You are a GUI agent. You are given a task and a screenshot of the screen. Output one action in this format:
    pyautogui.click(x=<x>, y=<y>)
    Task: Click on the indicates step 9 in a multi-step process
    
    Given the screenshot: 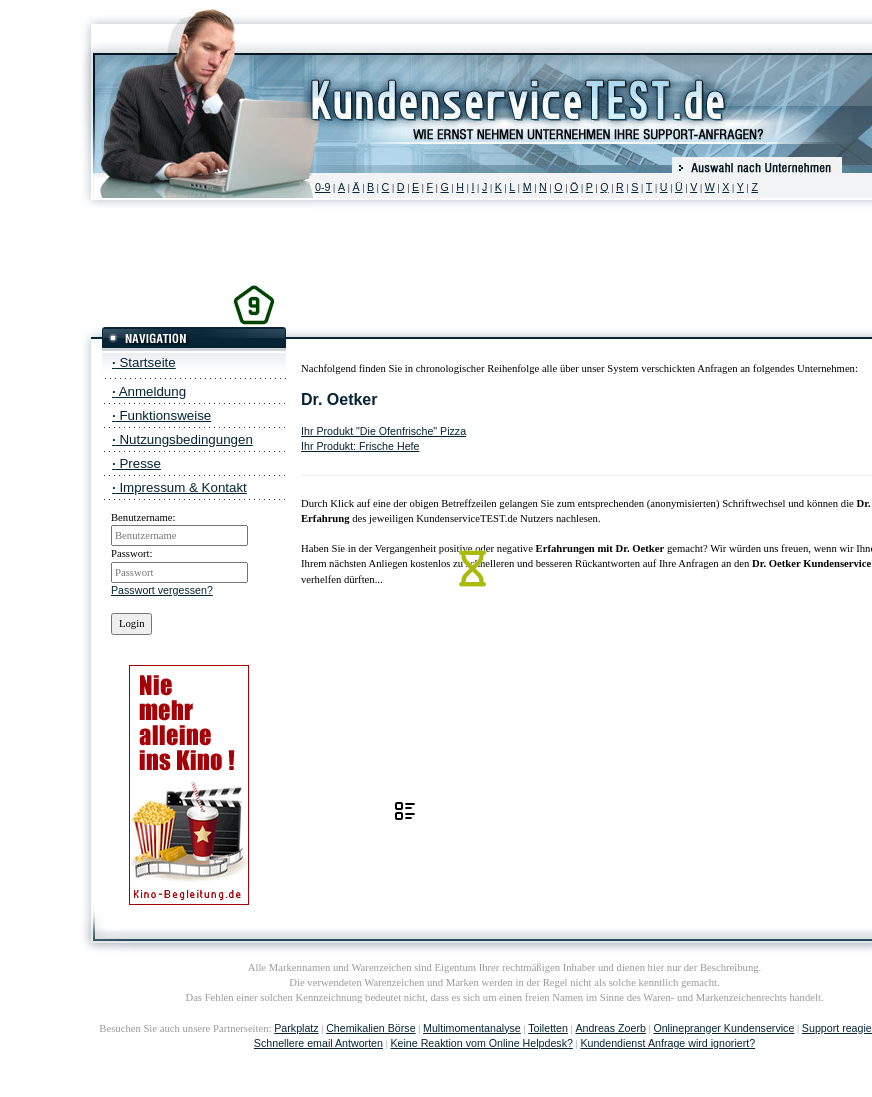 What is the action you would take?
    pyautogui.click(x=254, y=306)
    